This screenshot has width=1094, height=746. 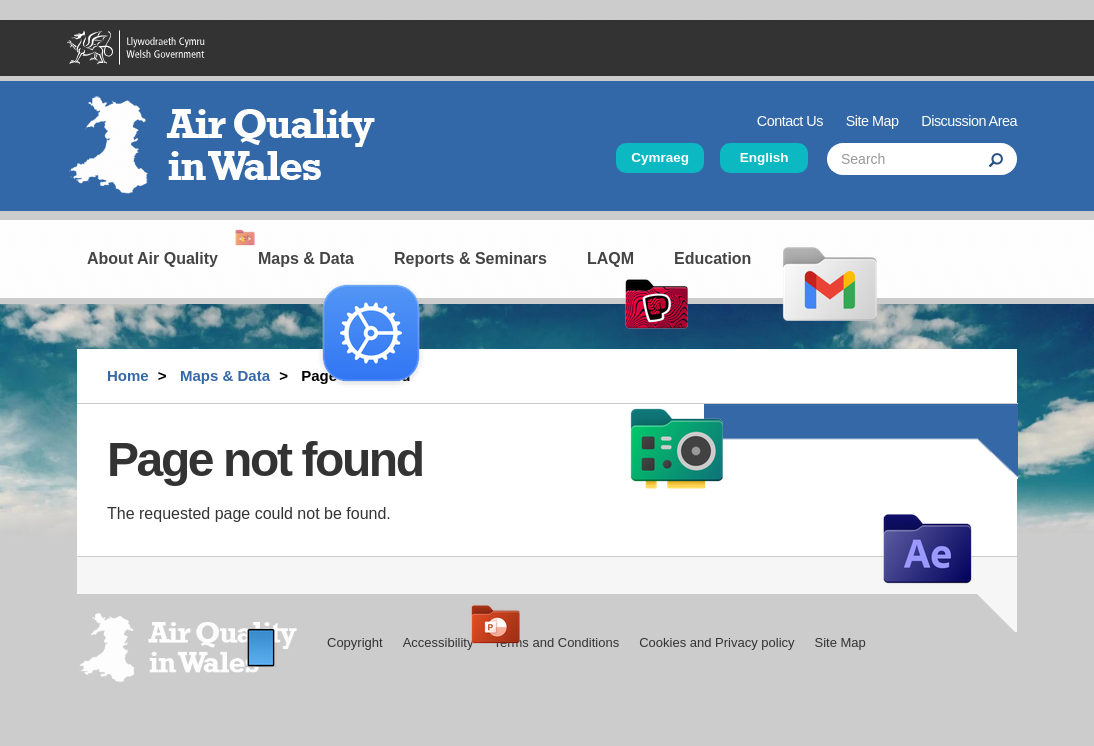 I want to click on iPad Air M2 device icon, so click(x=261, y=648).